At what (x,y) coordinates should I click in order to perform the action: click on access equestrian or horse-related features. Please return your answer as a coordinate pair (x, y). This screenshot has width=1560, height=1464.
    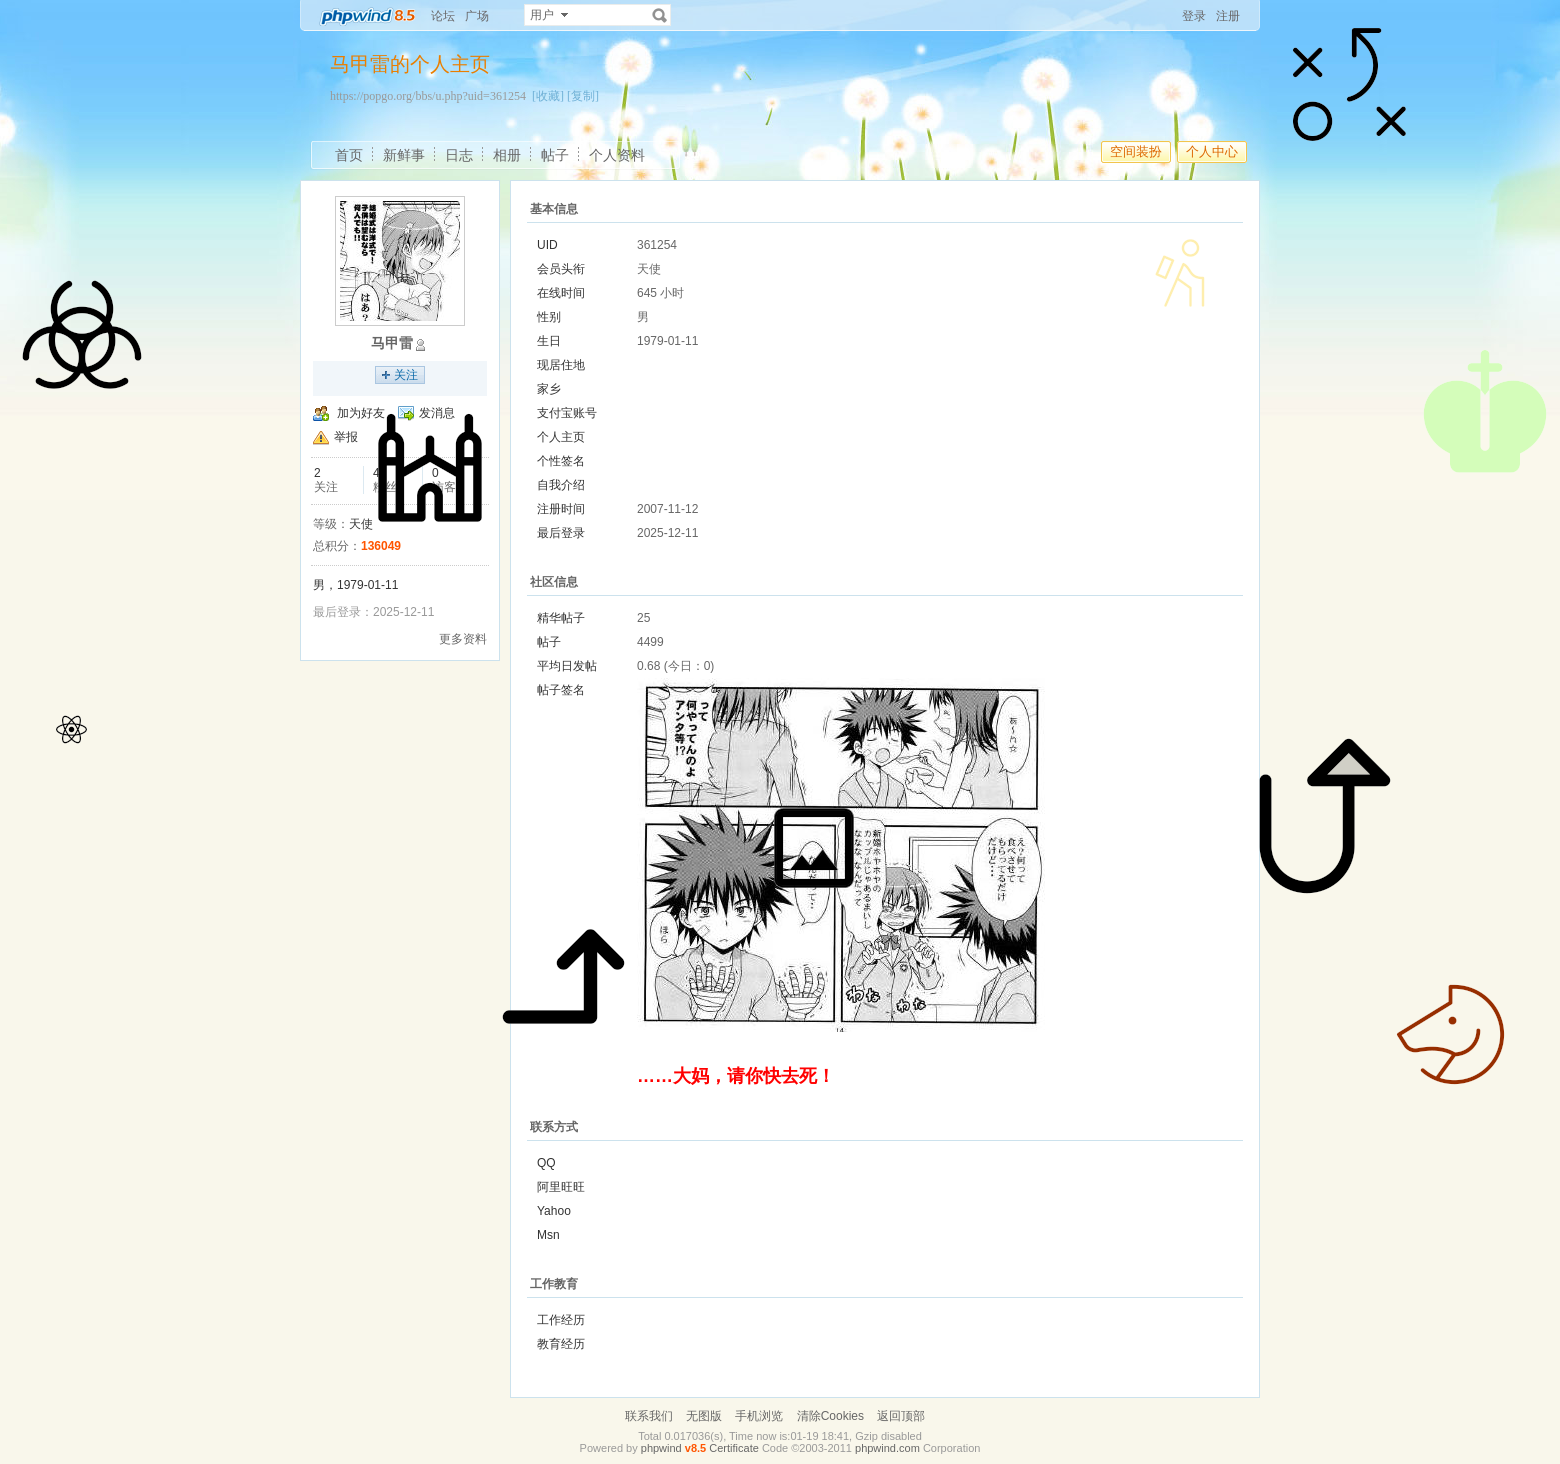
    Looking at the image, I should click on (1454, 1034).